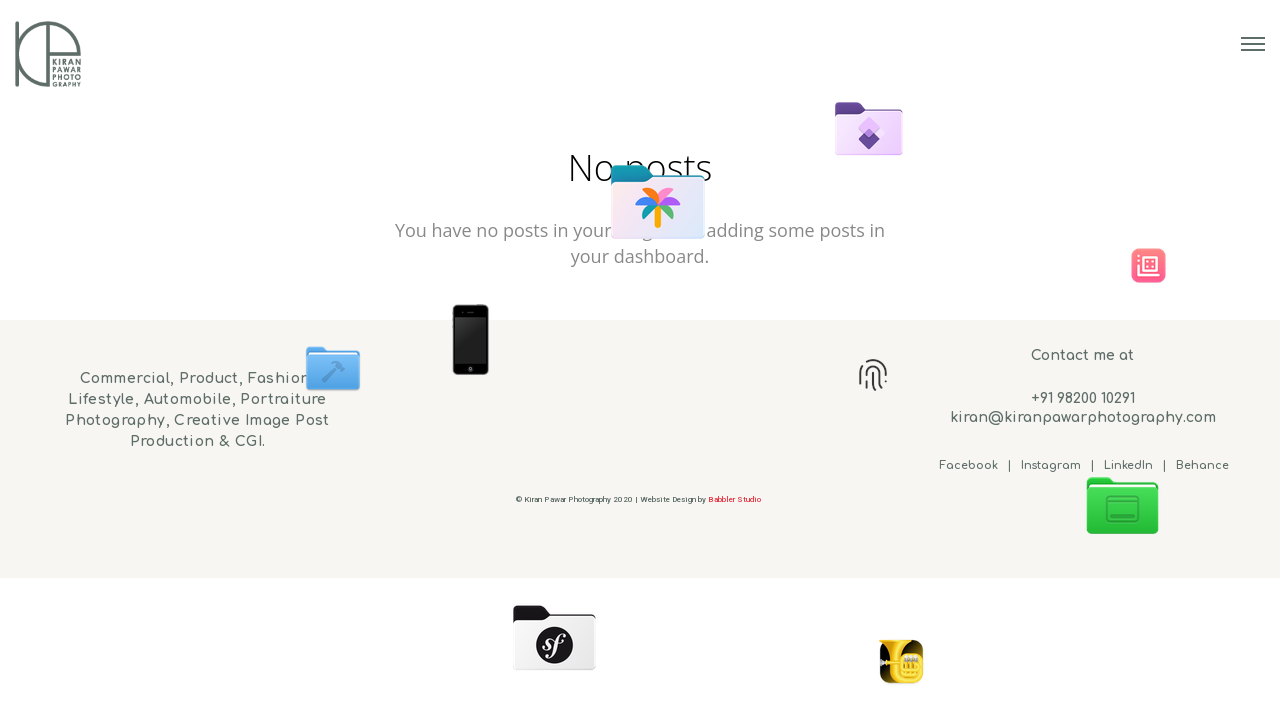 The image size is (1280, 720). I want to click on open ludusavi game save backup tool, so click(1148, 265).